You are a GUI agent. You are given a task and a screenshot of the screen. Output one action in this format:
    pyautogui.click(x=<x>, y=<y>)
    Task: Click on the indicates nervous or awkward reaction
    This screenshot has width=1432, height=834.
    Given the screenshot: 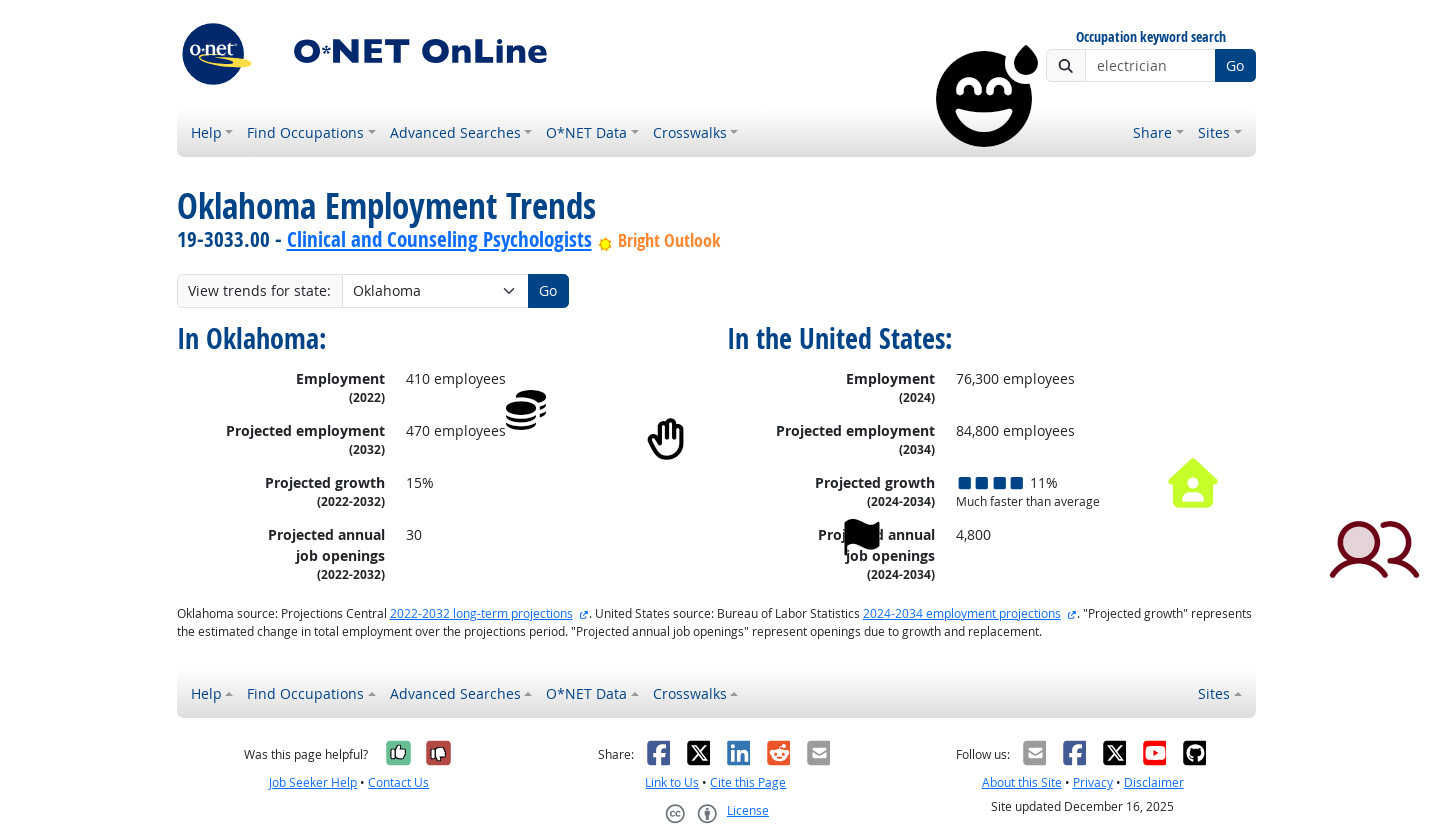 What is the action you would take?
    pyautogui.click(x=984, y=99)
    